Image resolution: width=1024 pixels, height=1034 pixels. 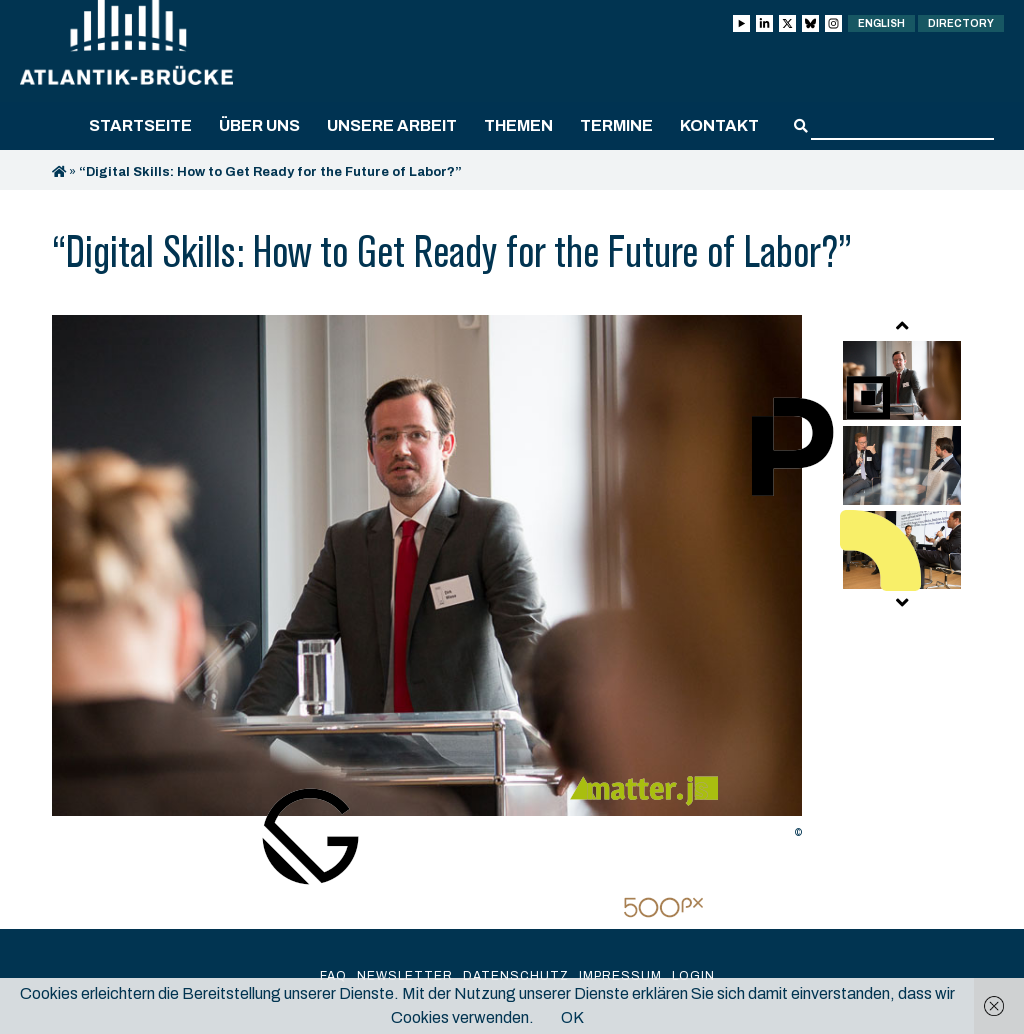 What do you see at coordinates (663, 907) in the screenshot?
I see `open the 500px photography platform` at bounding box center [663, 907].